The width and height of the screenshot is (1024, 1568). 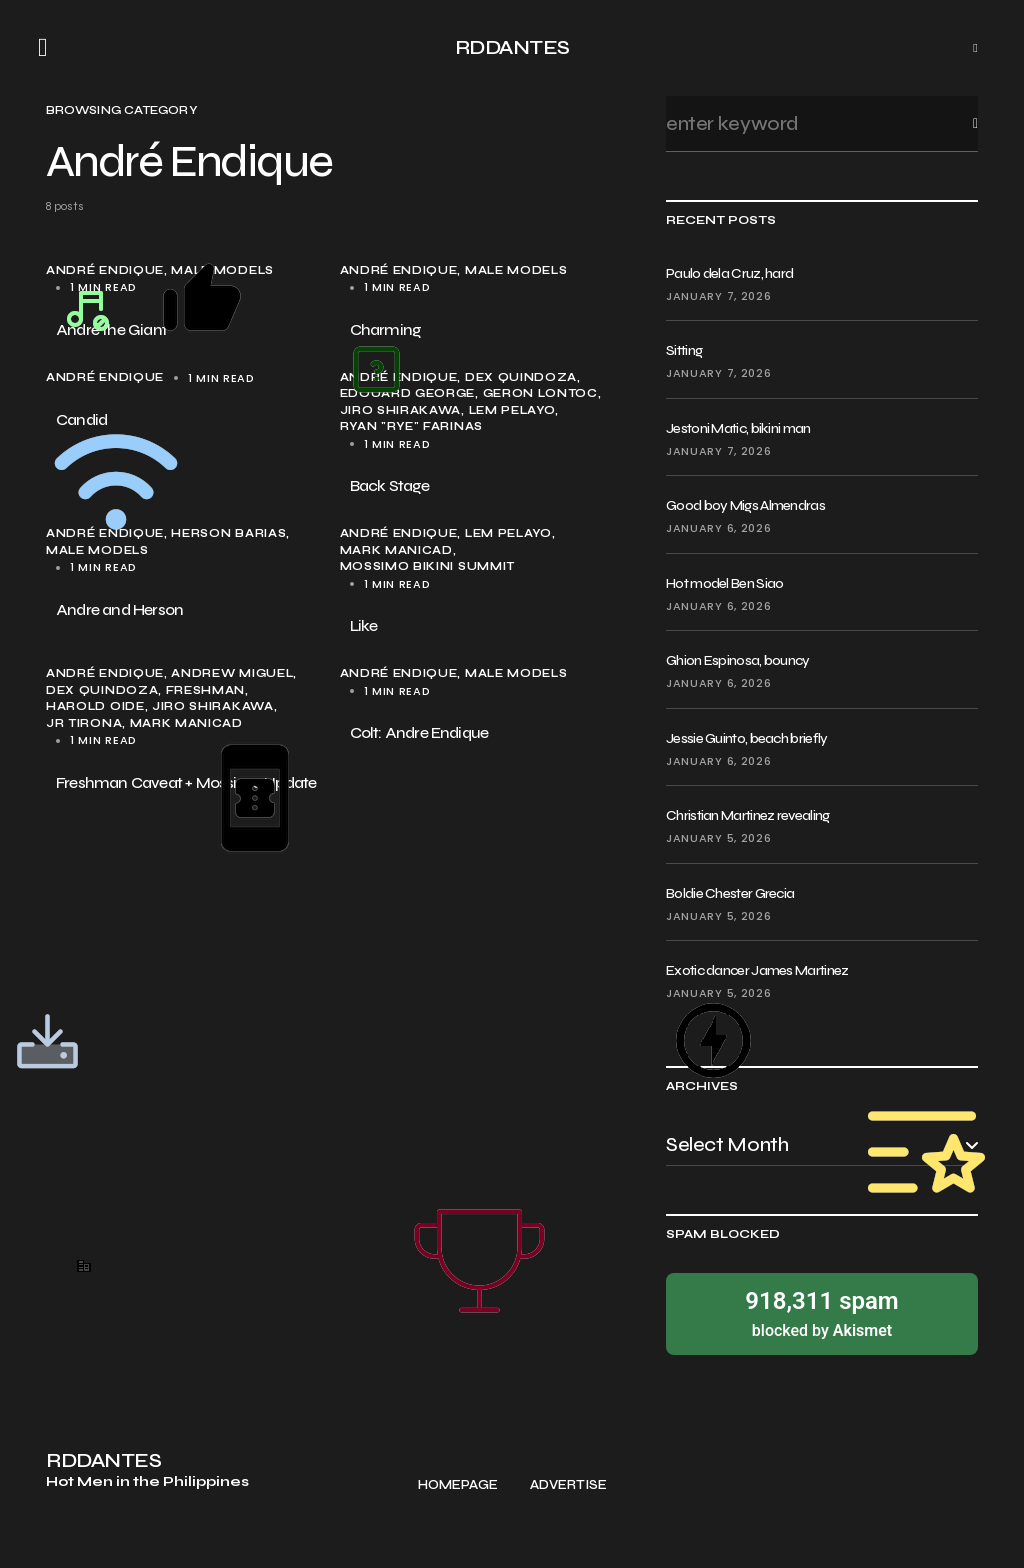 What do you see at coordinates (116, 482) in the screenshot?
I see `wifi connection status indicator` at bounding box center [116, 482].